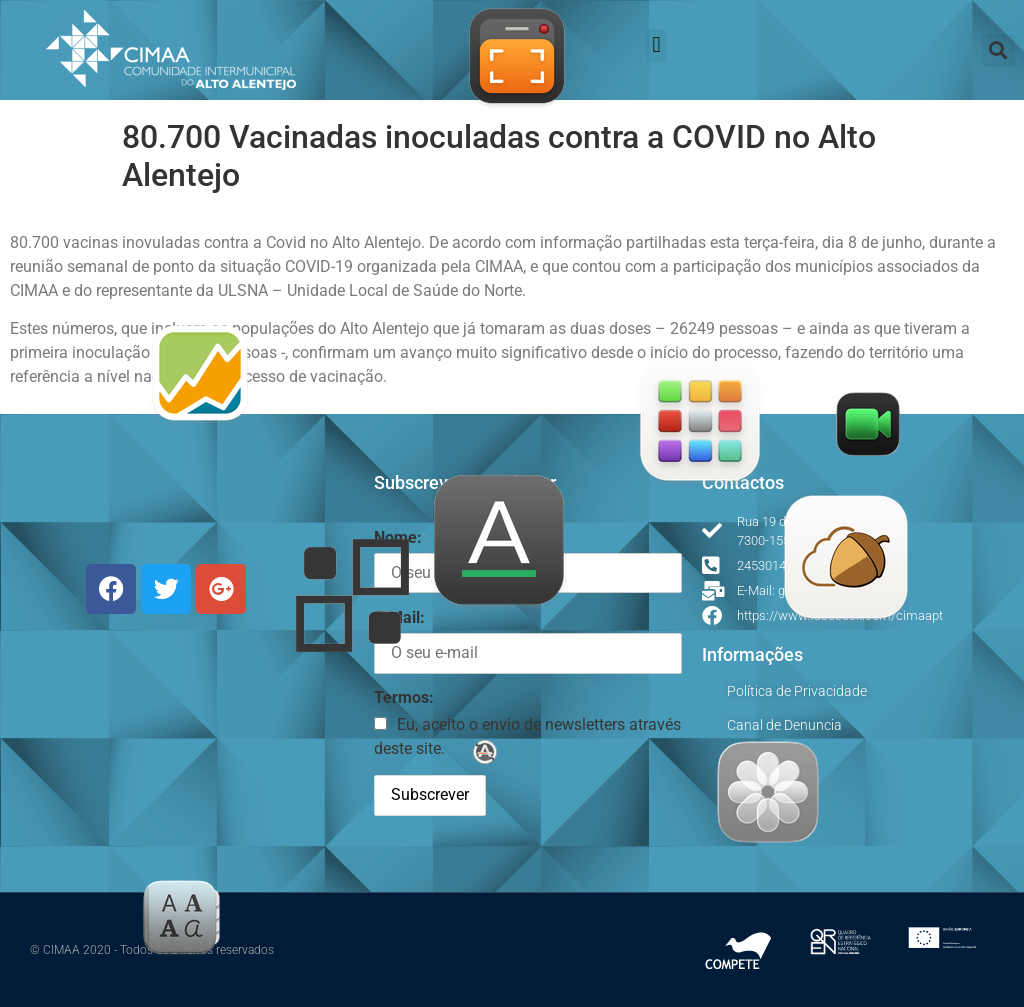 The width and height of the screenshot is (1024, 1007). Describe the element at coordinates (868, 424) in the screenshot. I see `open facetime app` at that location.